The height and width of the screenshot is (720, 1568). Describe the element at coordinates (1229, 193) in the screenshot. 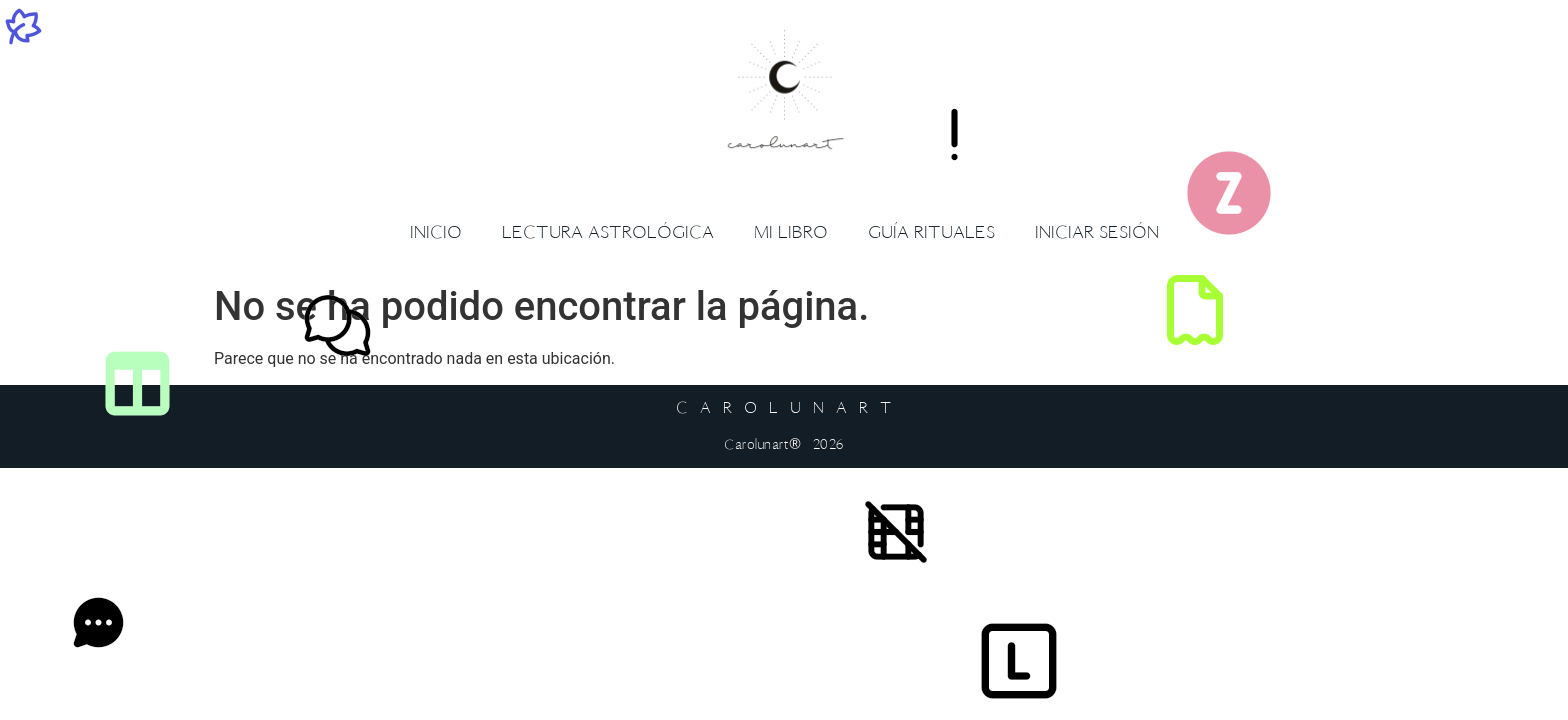

I see `indicates a "Z" category or alphabetical section` at that location.